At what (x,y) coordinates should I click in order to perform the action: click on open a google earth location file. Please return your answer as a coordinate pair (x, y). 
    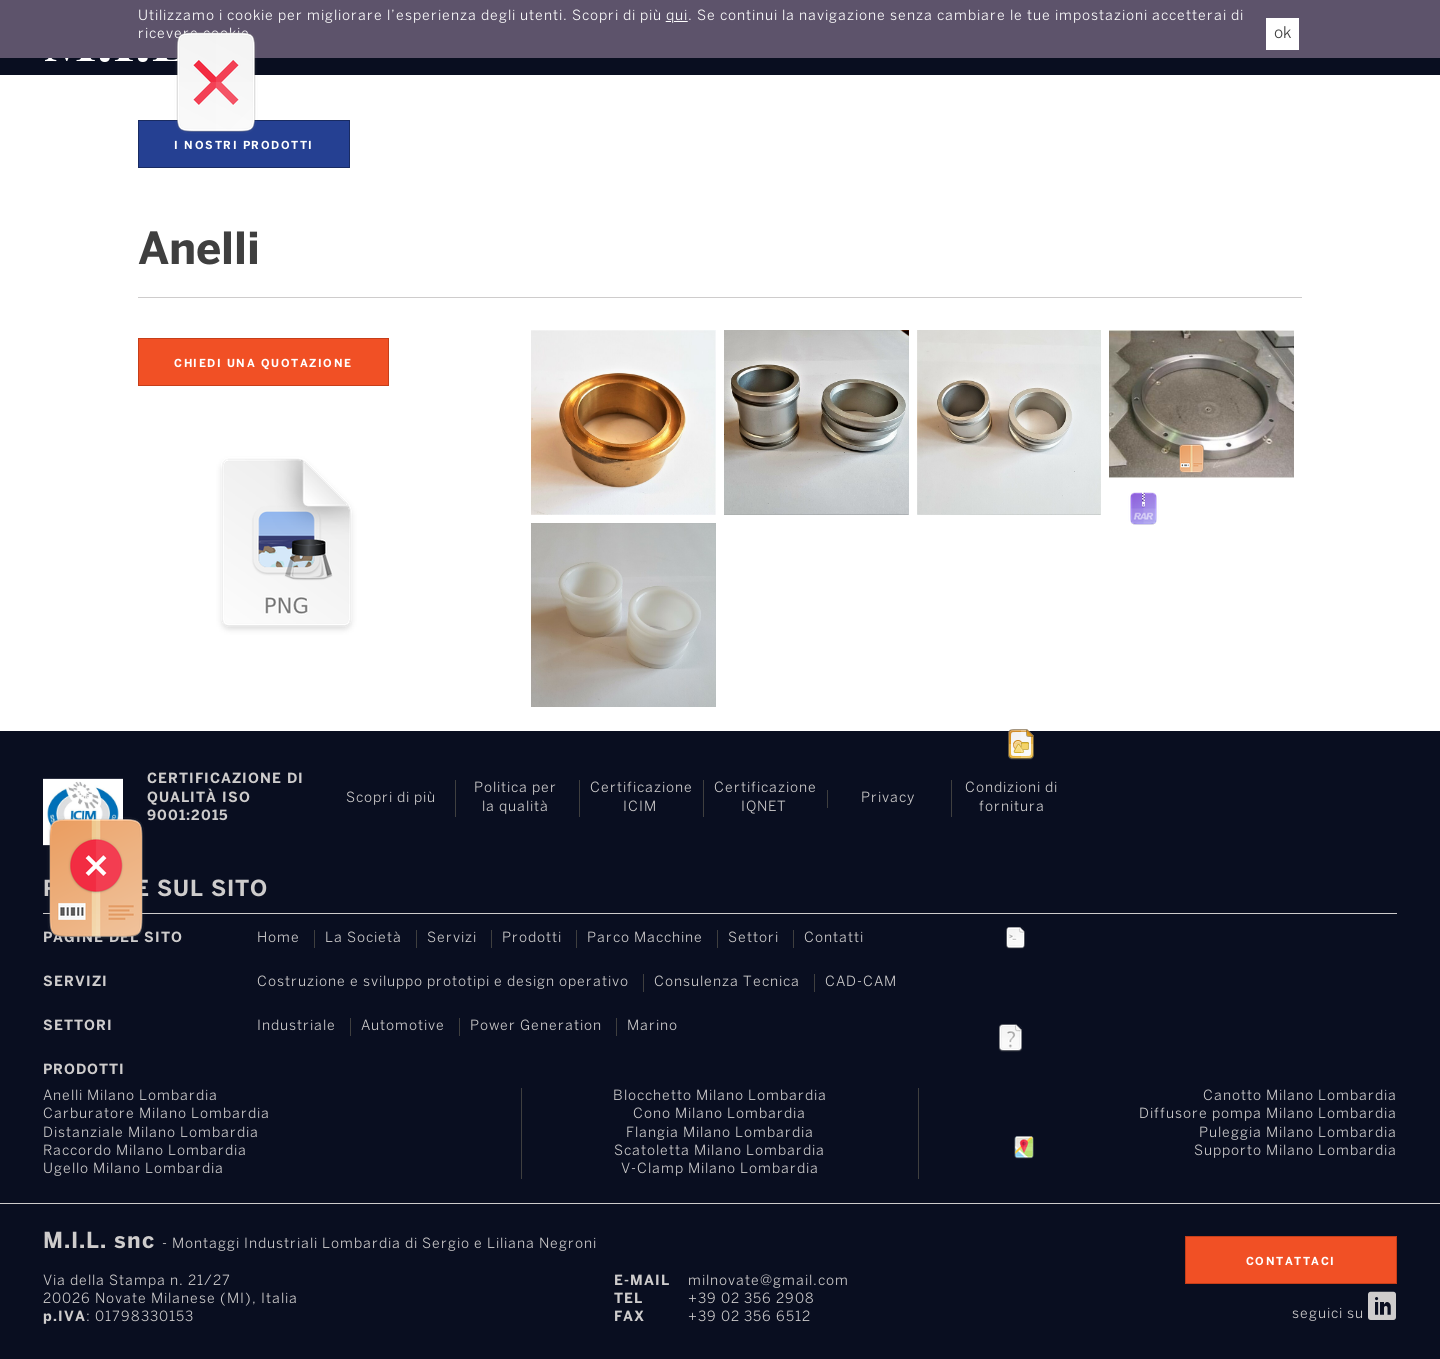
    Looking at the image, I should click on (1024, 1147).